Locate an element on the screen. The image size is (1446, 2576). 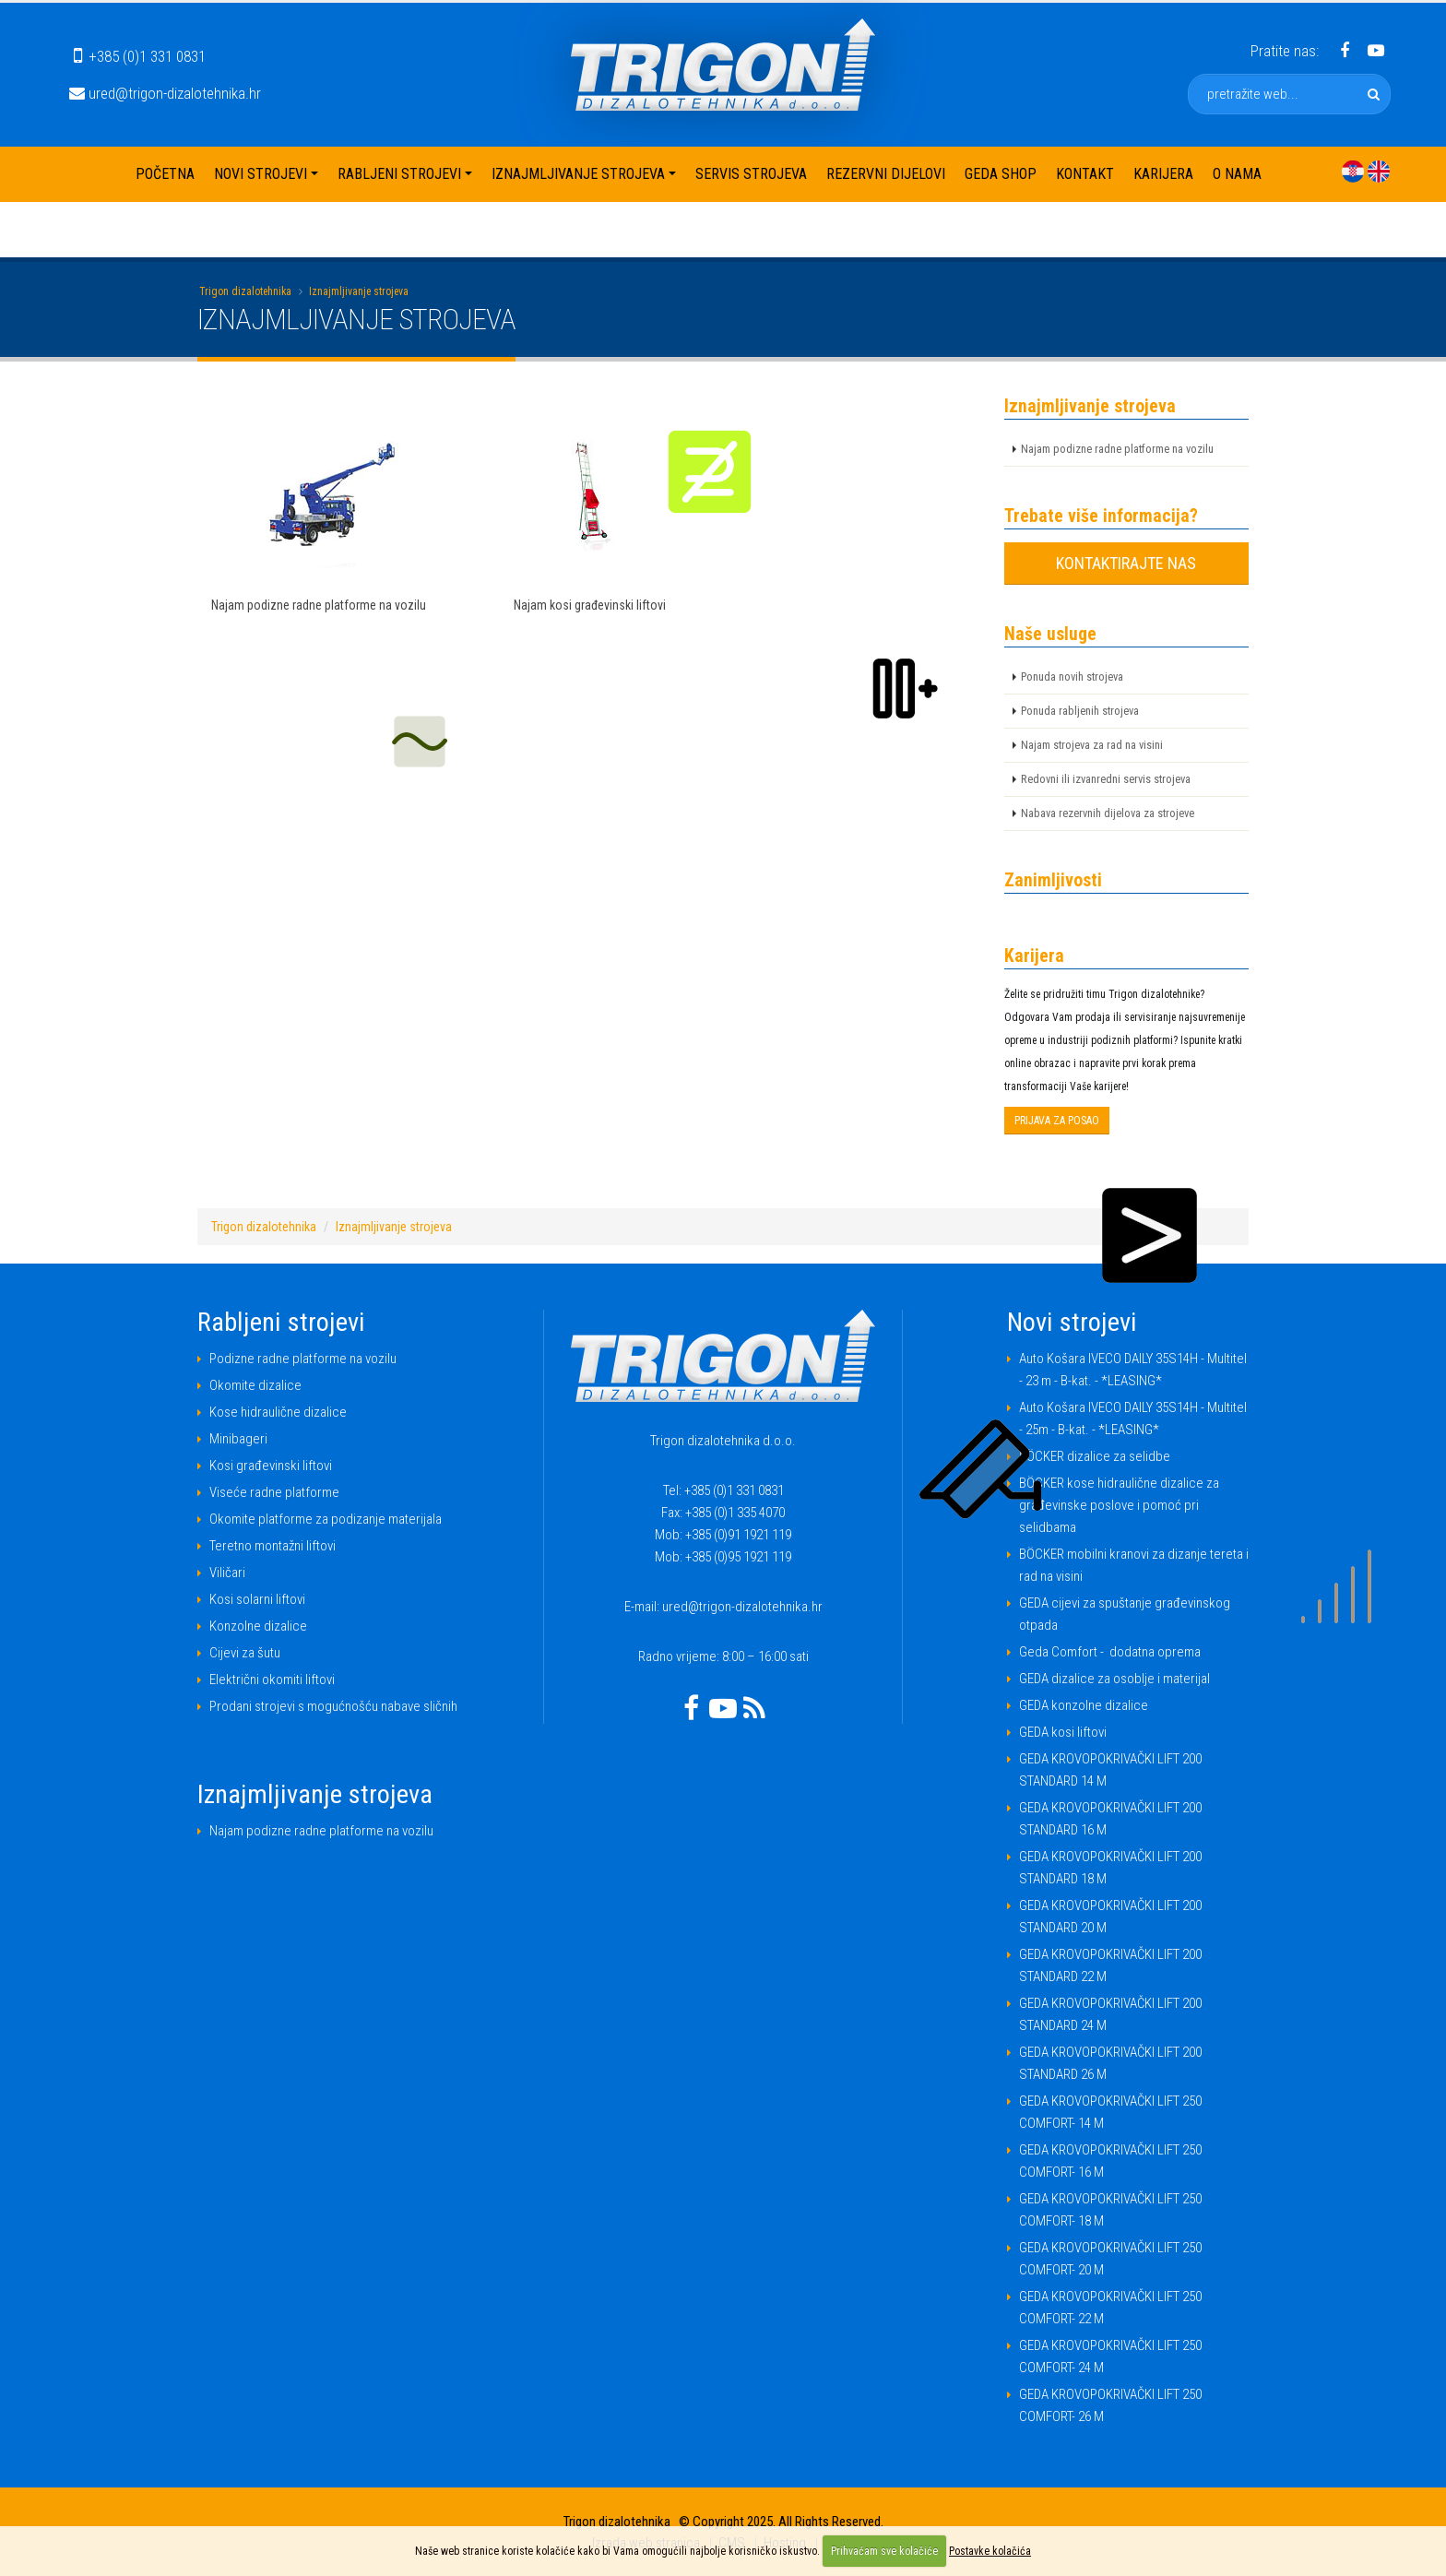
indicates approximate or similar value is located at coordinates (420, 742).